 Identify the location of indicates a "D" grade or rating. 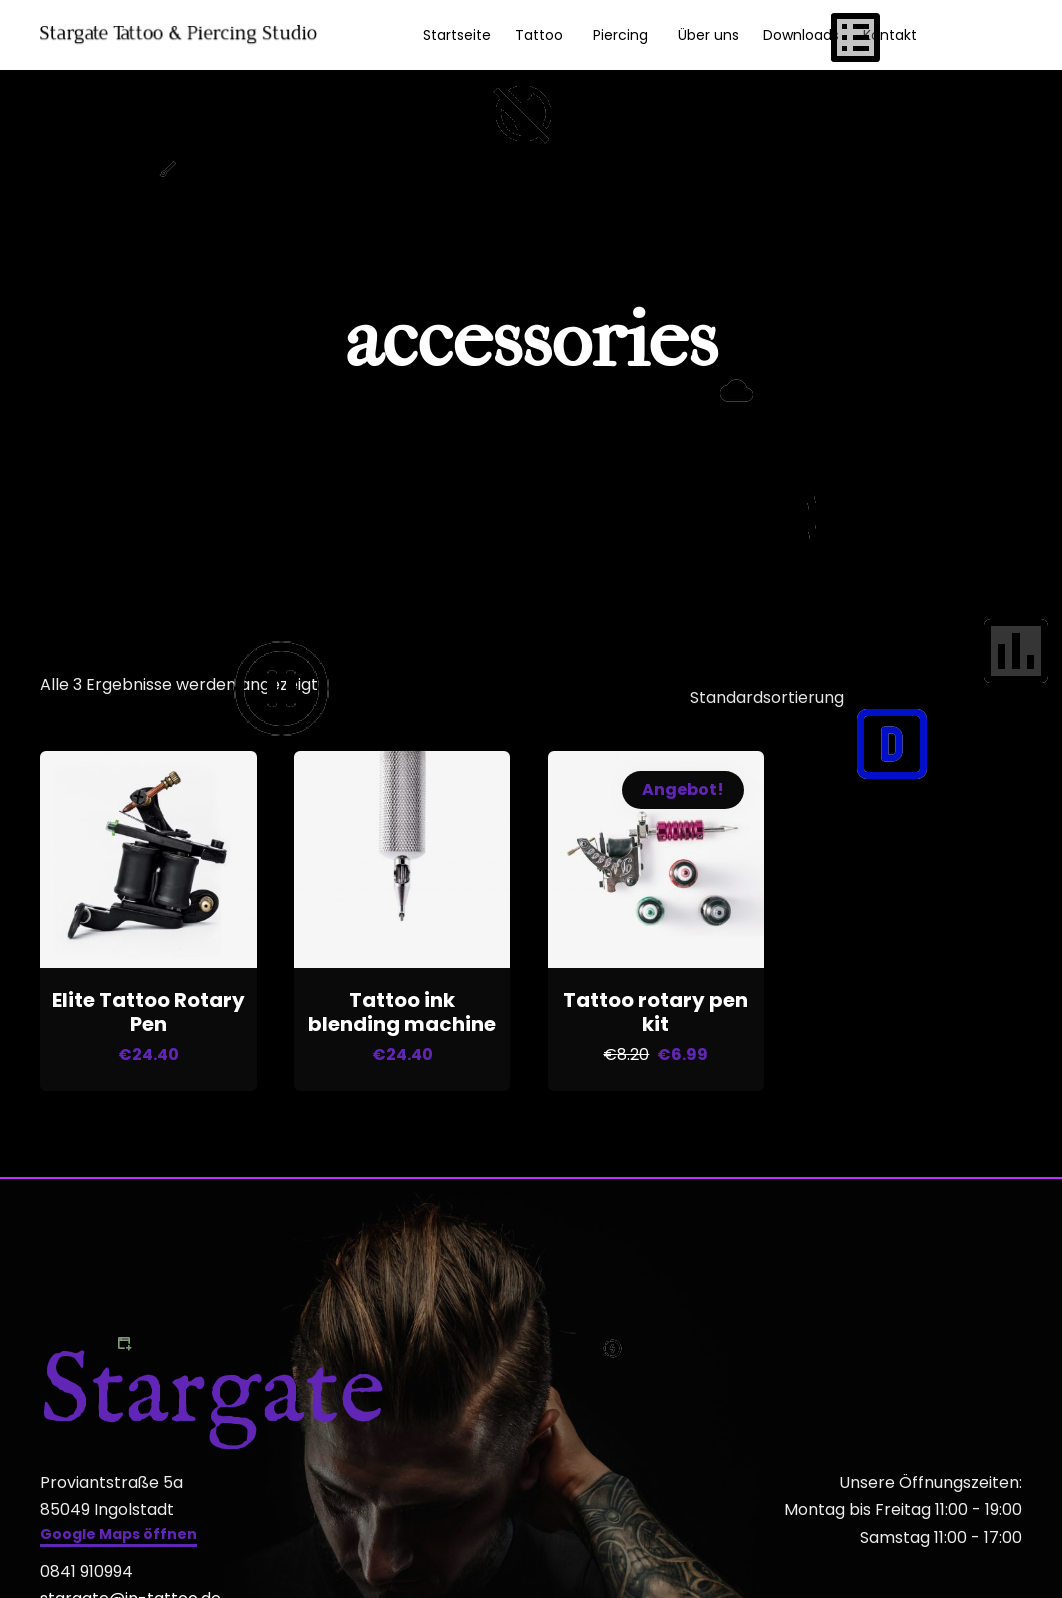
(892, 744).